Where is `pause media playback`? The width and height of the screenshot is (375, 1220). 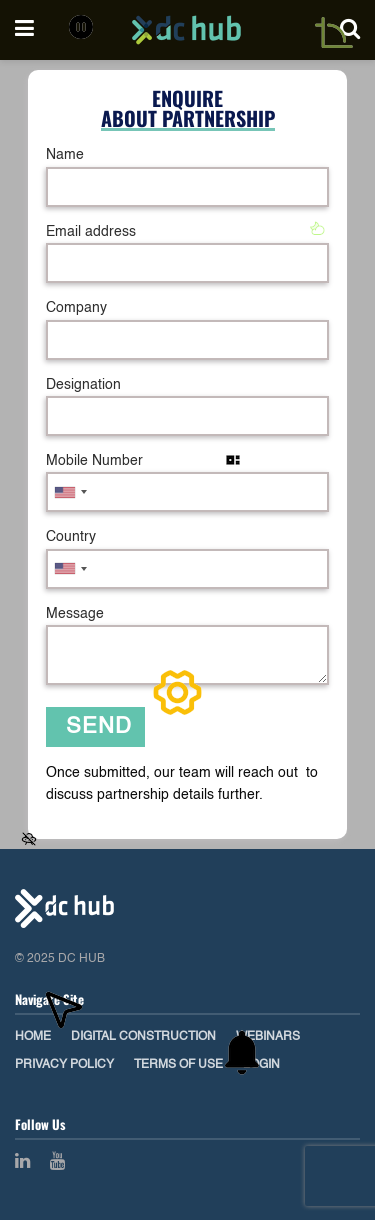
pause media playback is located at coordinates (81, 27).